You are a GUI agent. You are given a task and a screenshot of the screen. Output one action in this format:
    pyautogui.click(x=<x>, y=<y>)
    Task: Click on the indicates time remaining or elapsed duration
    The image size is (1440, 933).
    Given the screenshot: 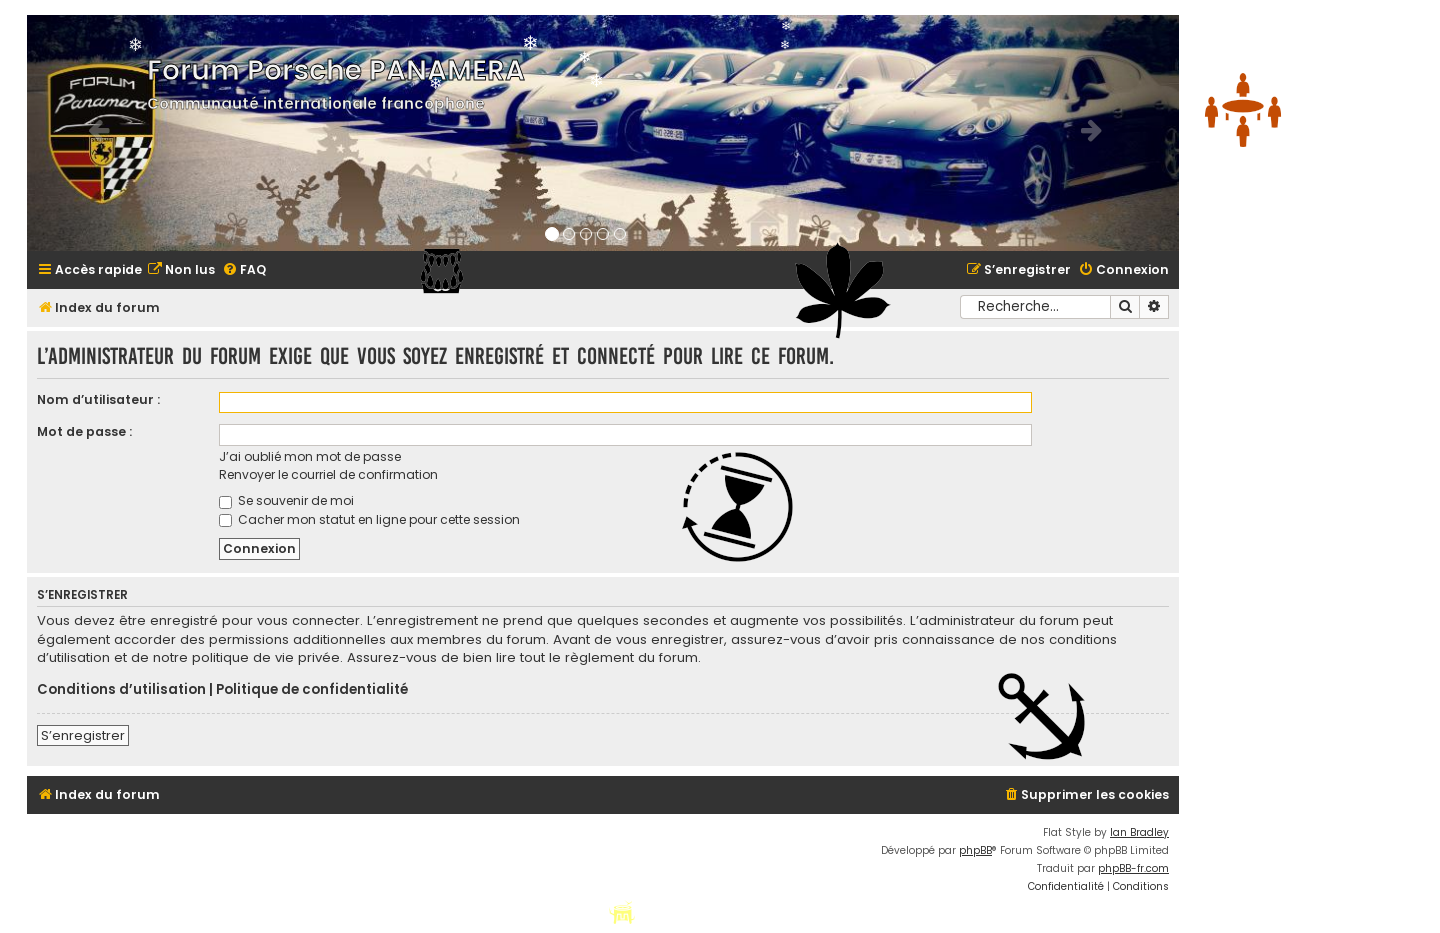 What is the action you would take?
    pyautogui.click(x=738, y=507)
    